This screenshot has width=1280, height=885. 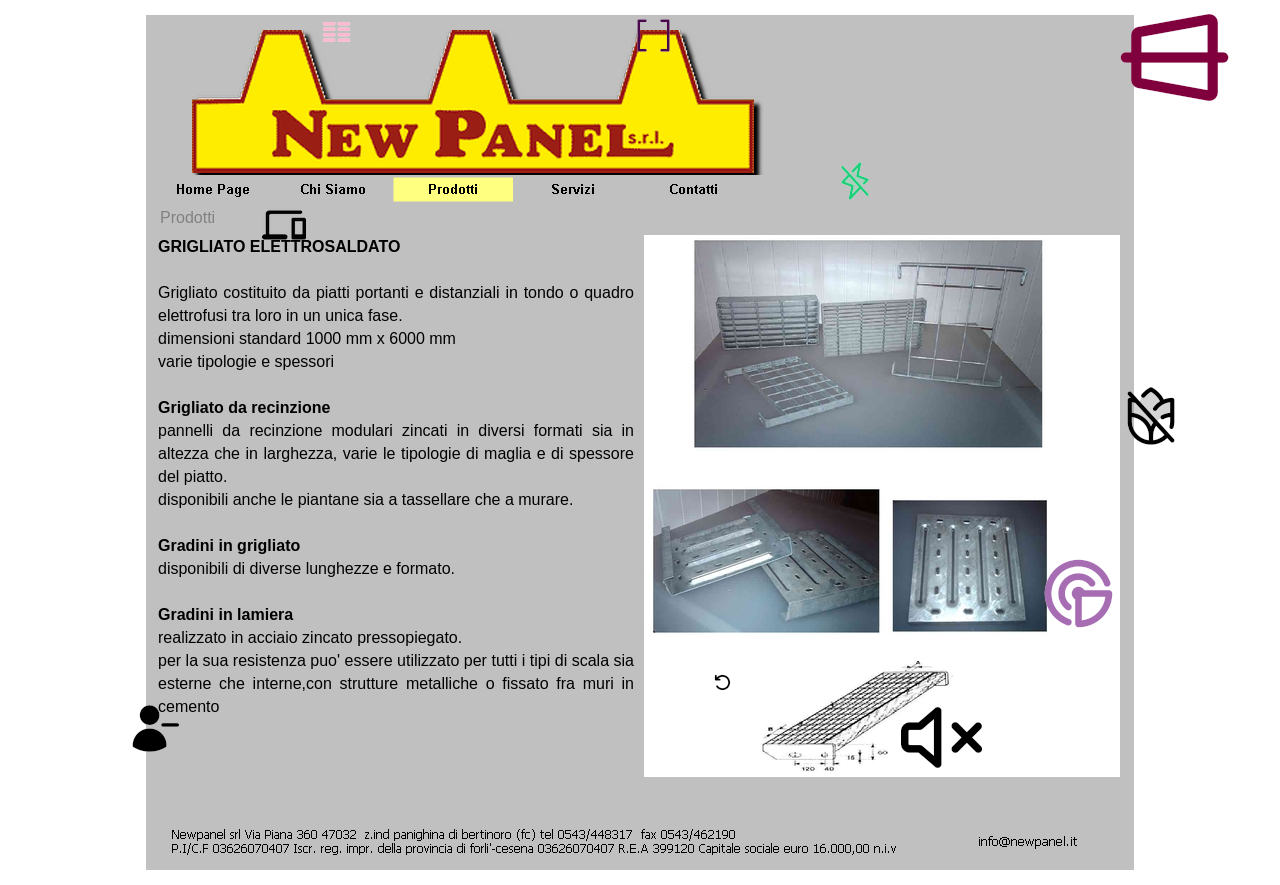 I want to click on disable flash or lightning mode, so click(x=855, y=181).